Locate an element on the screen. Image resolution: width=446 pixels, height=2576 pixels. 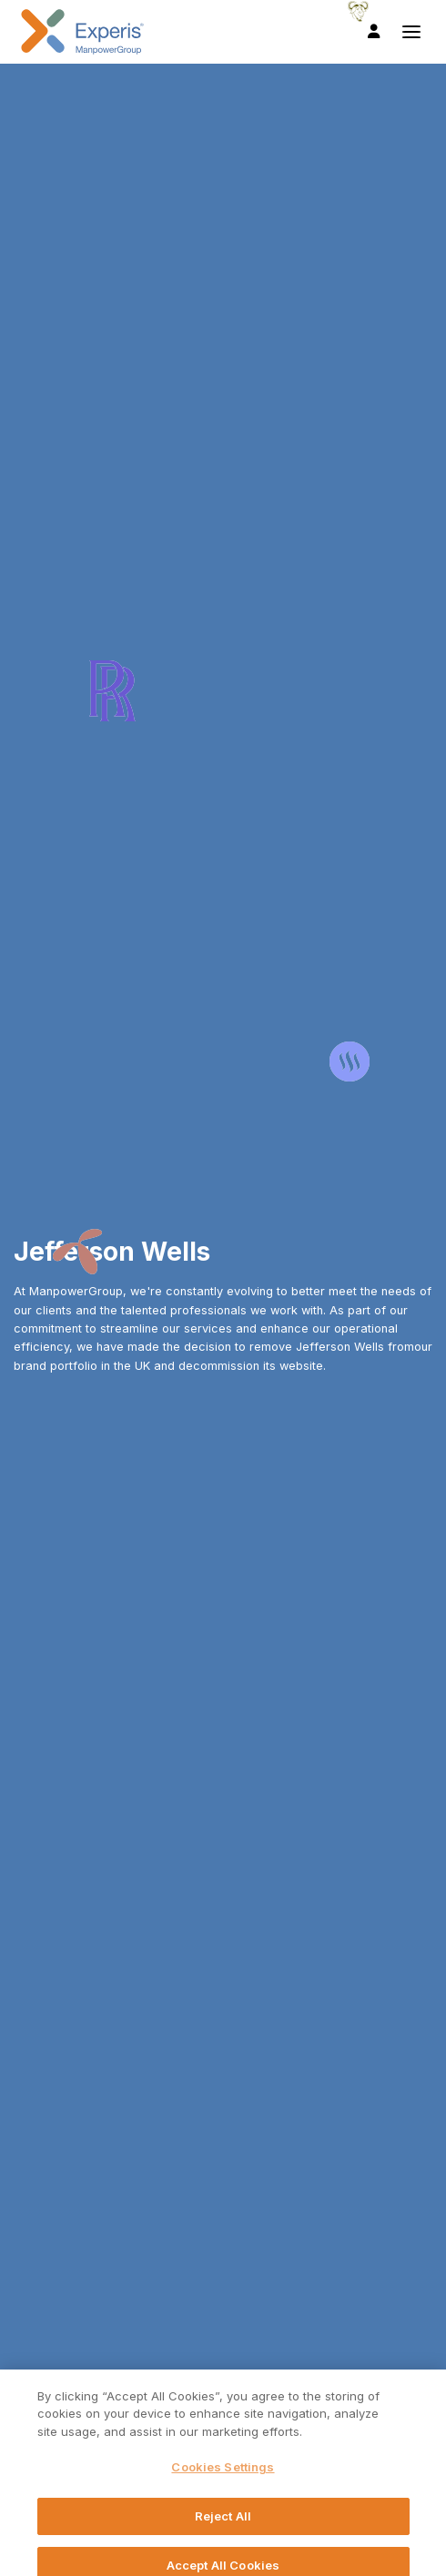
steem blockchain platform logo is located at coordinates (350, 1062).